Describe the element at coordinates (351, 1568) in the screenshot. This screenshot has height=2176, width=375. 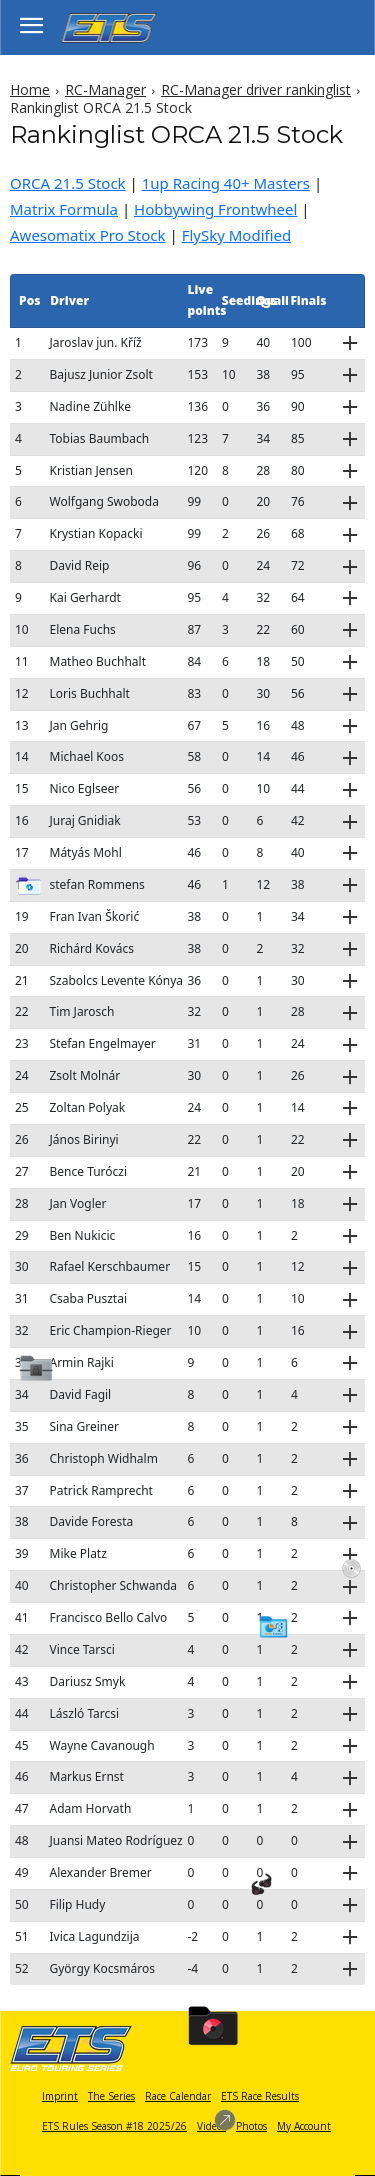
I see `indicates a DVD+R disc device` at that location.